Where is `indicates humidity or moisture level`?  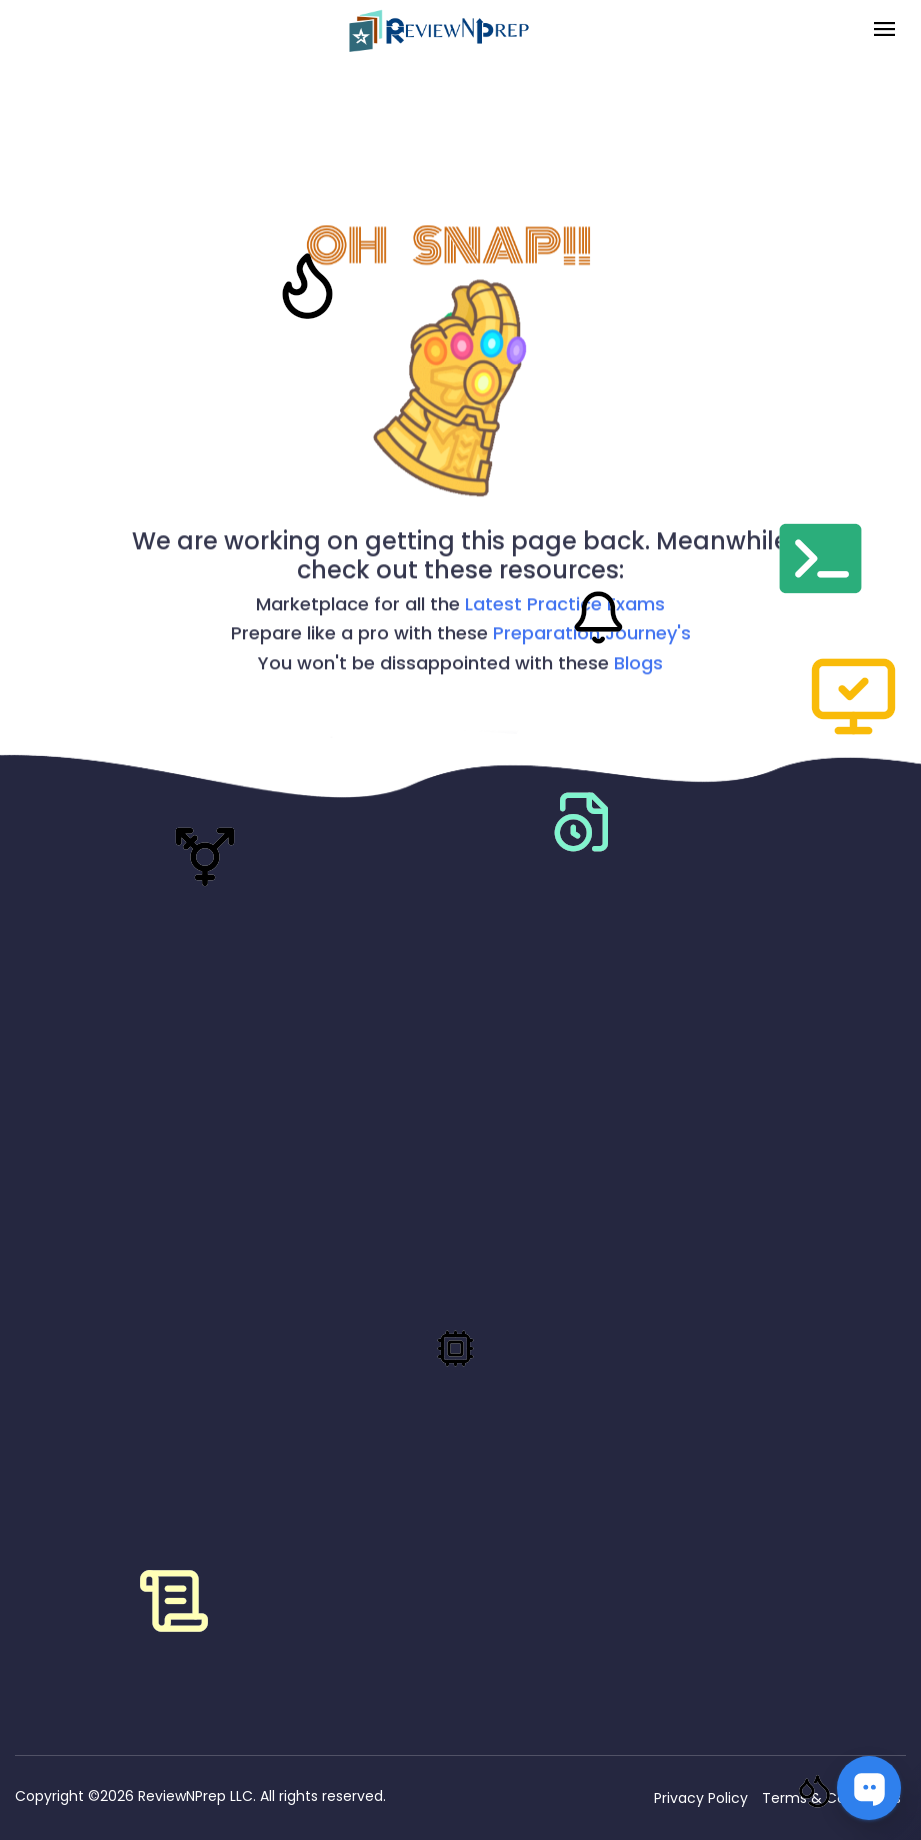
indicates humidity or moisture level is located at coordinates (814, 1790).